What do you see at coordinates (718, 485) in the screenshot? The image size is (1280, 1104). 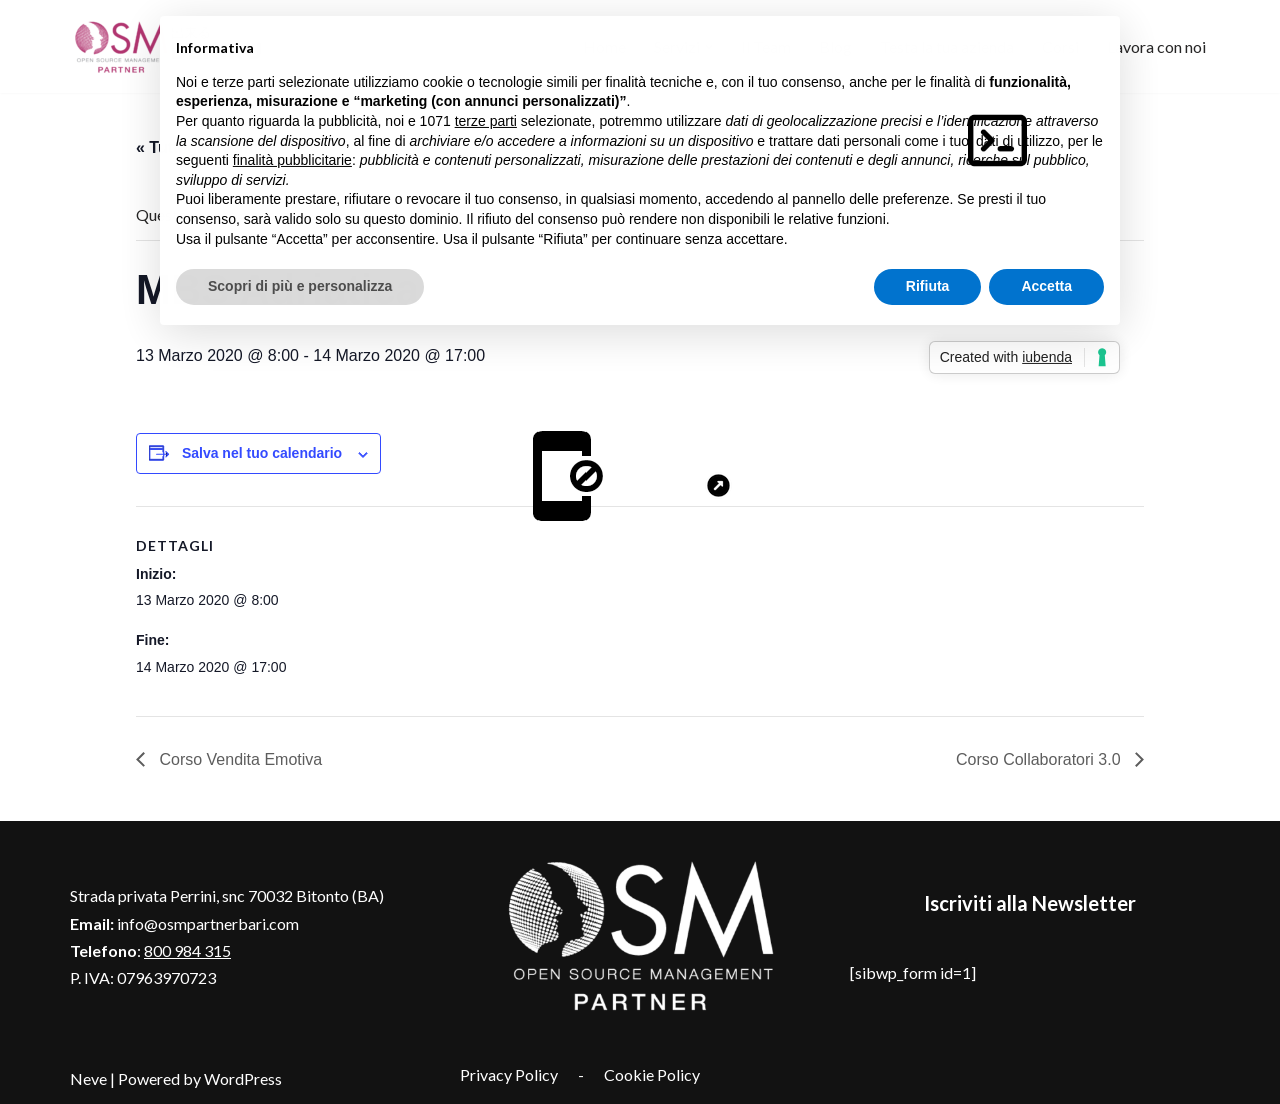 I see `open link in new tab or external window` at bounding box center [718, 485].